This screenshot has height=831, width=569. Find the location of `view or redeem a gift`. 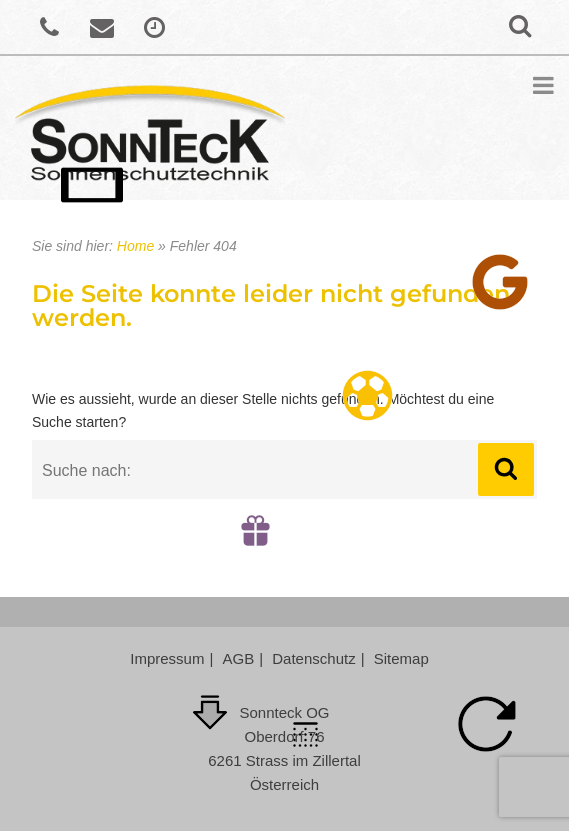

view or redeem a gift is located at coordinates (255, 530).